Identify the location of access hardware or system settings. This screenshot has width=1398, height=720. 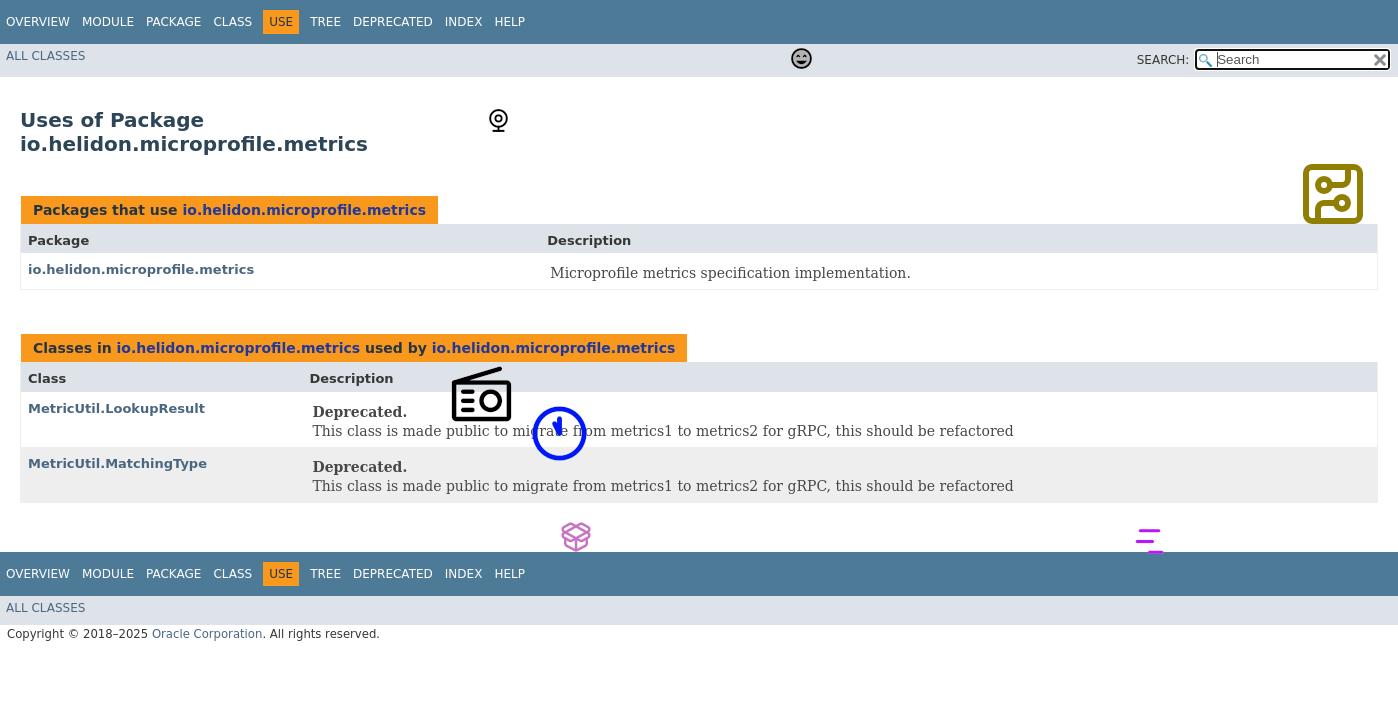
(1333, 194).